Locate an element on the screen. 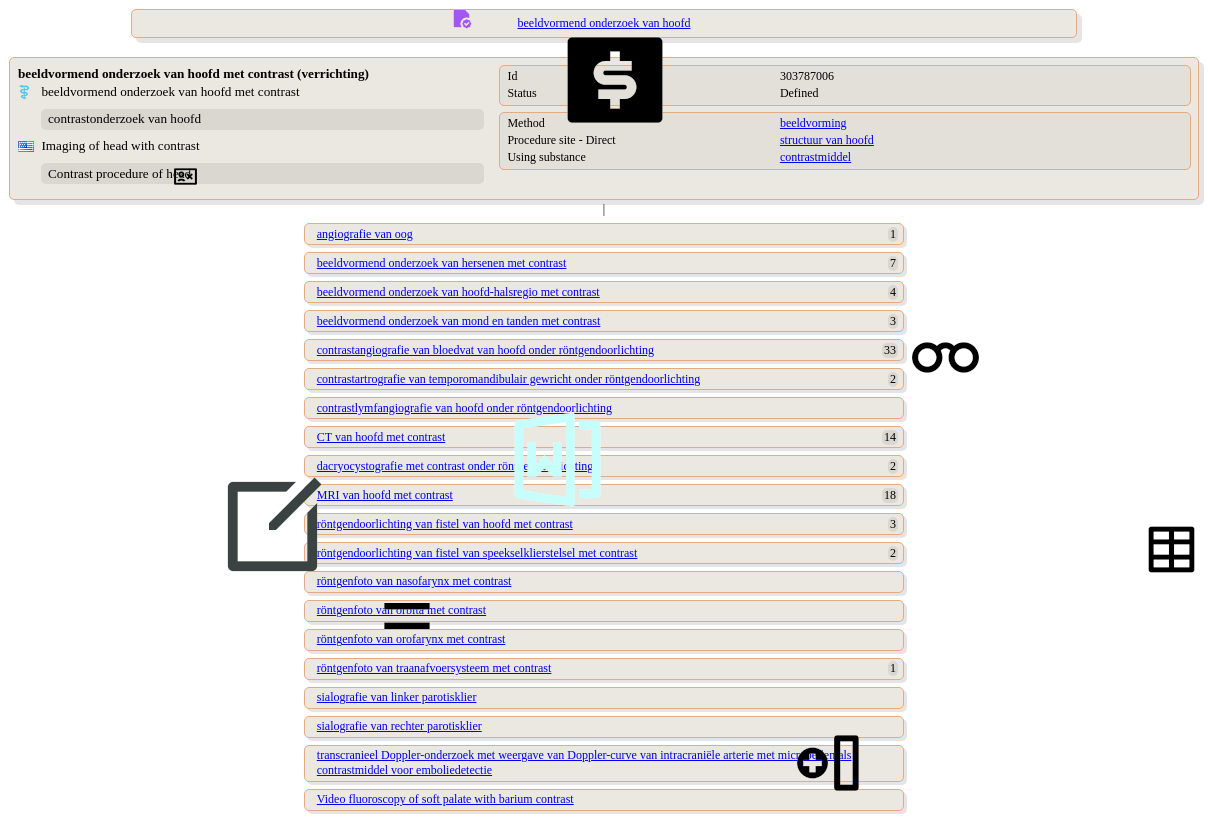 Image resolution: width=1208 pixels, height=822 pixels. indicates equal or balanced values is located at coordinates (407, 616).